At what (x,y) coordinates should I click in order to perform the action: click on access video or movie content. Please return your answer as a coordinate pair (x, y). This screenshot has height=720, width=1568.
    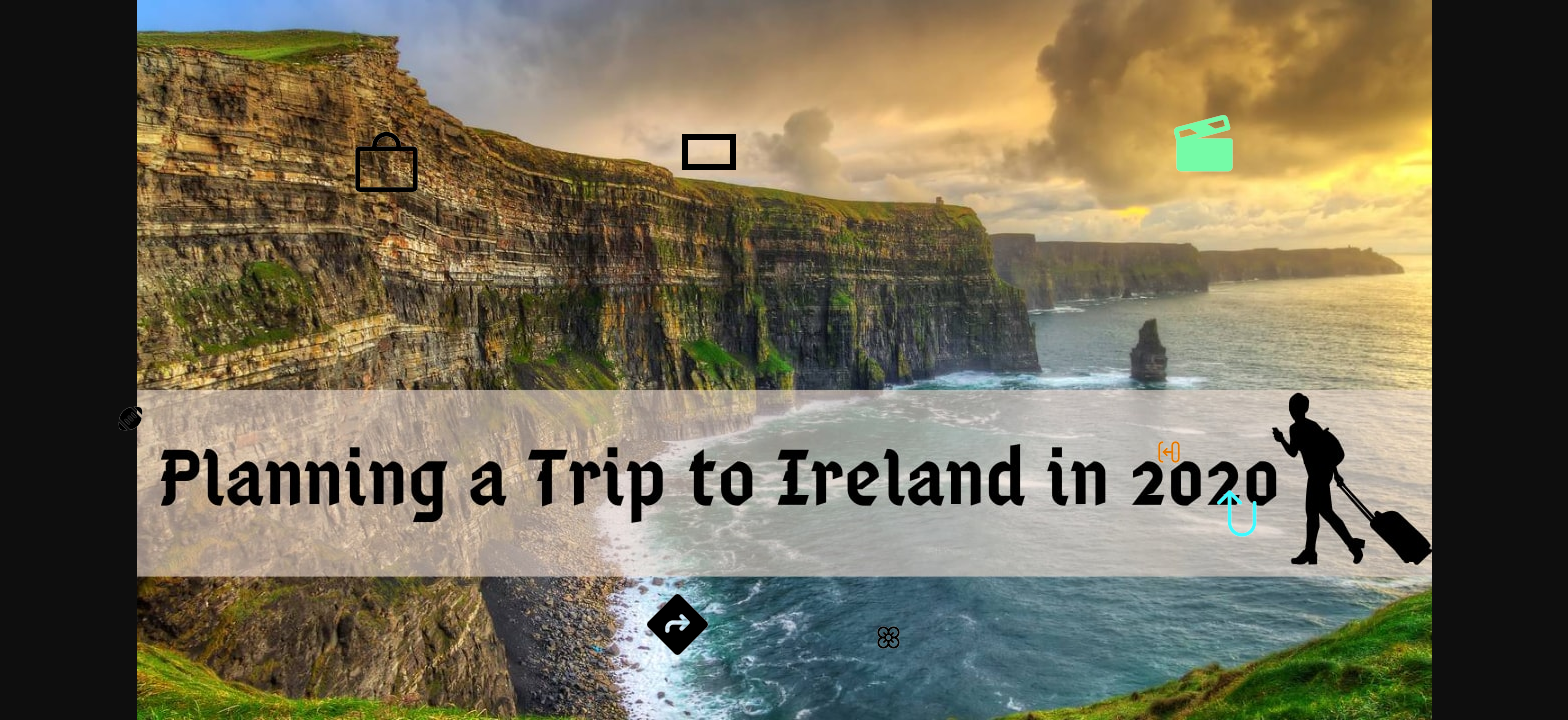
    Looking at the image, I should click on (1204, 145).